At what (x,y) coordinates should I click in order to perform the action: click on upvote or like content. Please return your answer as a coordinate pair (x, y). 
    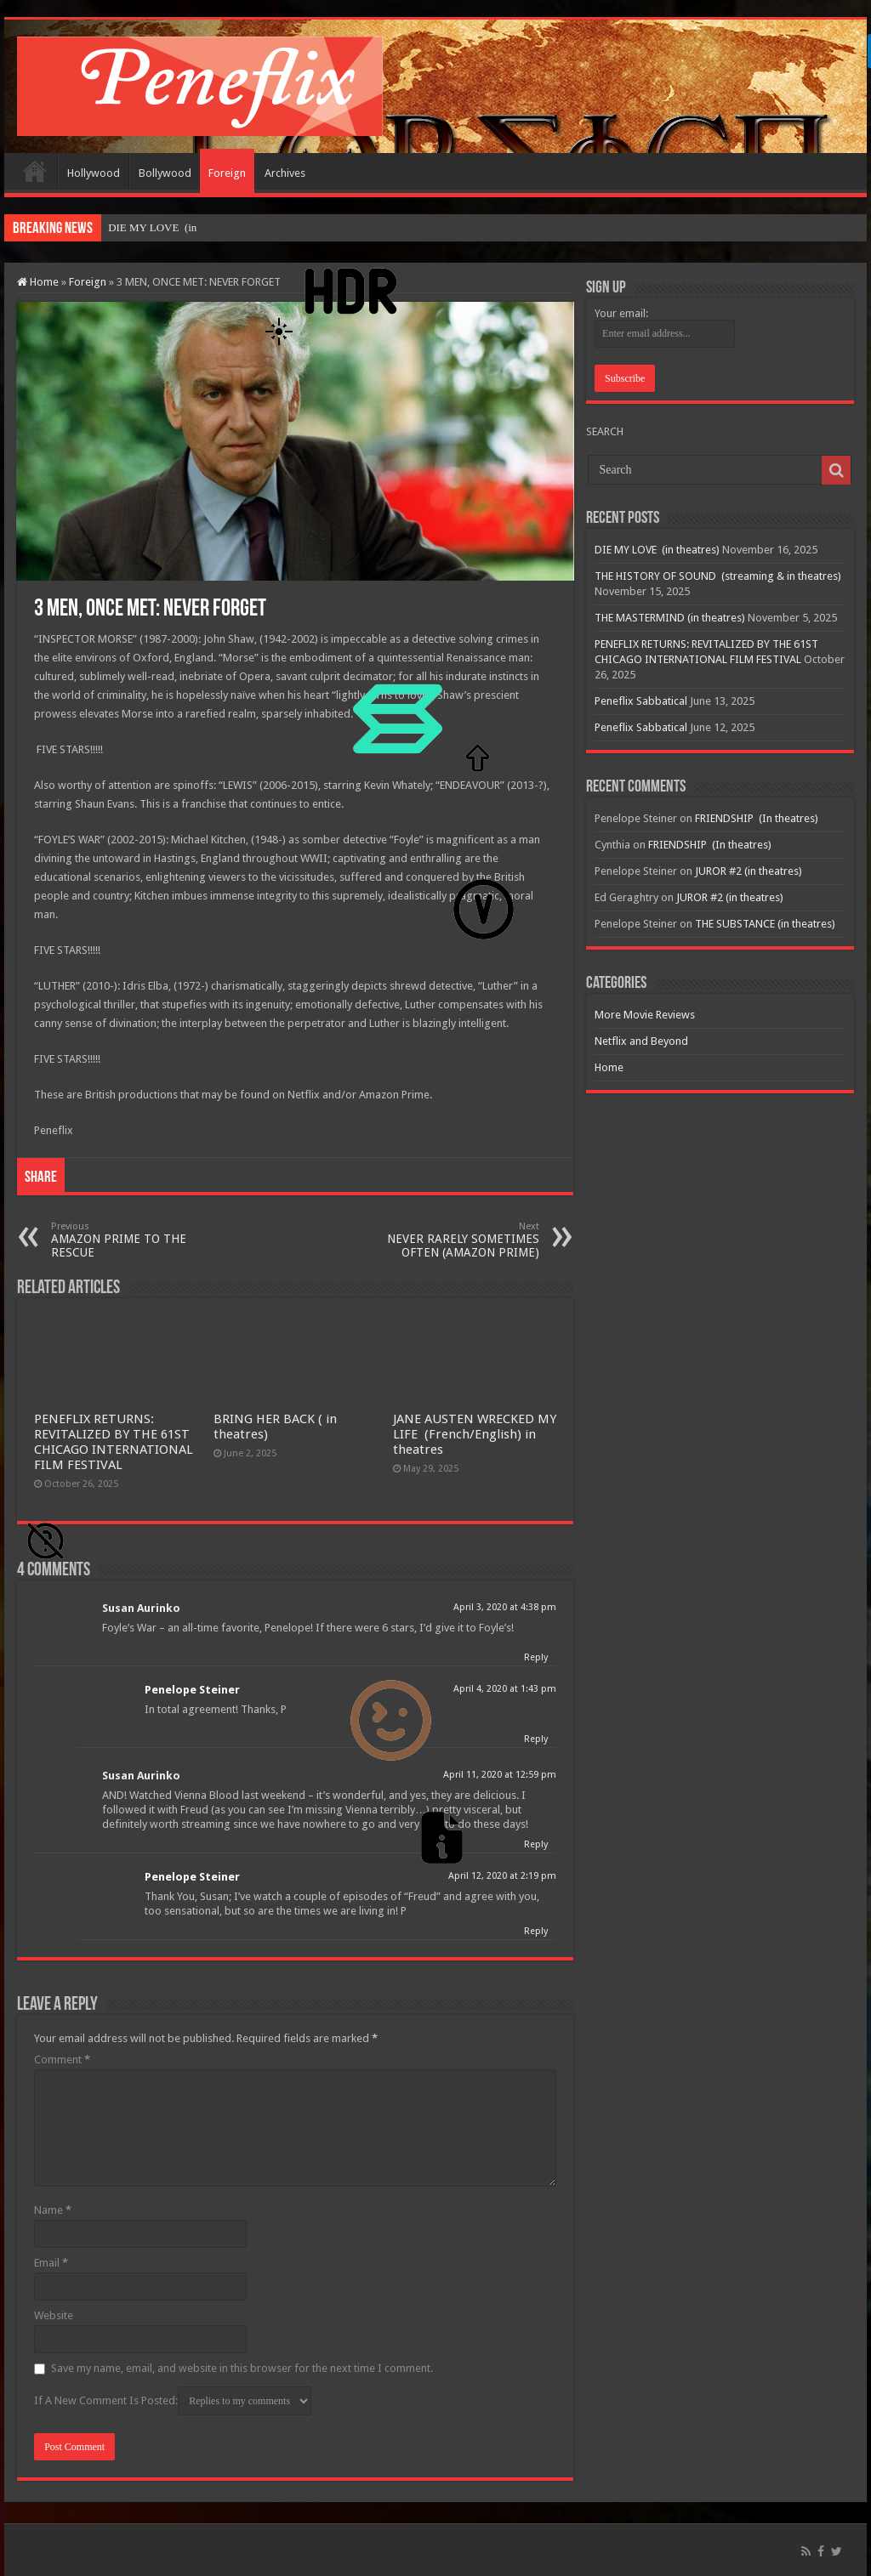
    Looking at the image, I should click on (477, 757).